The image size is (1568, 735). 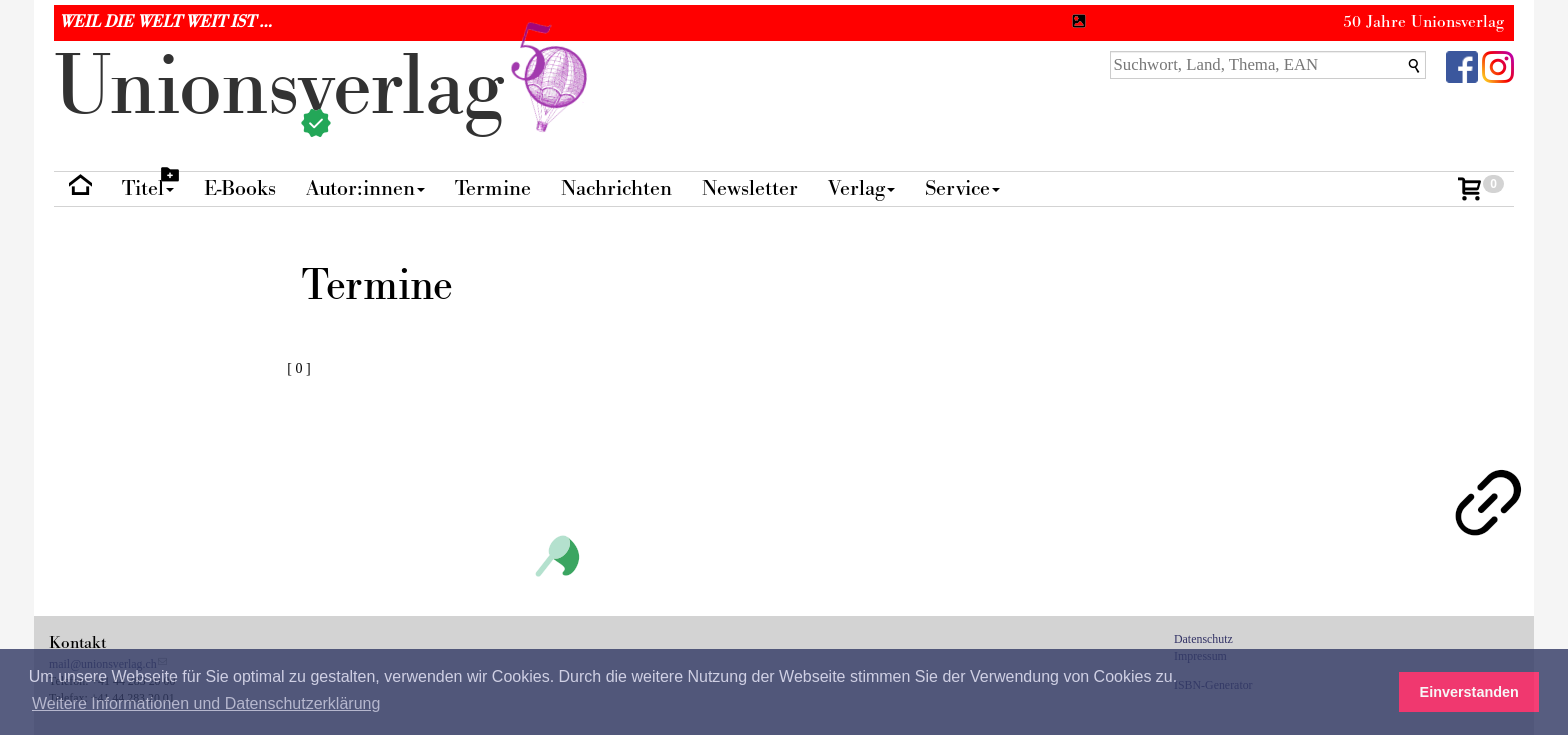 What do you see at coordinates (170, 174) in the screenshot?
I see `create a new folder` at bounding box center [170, 174].